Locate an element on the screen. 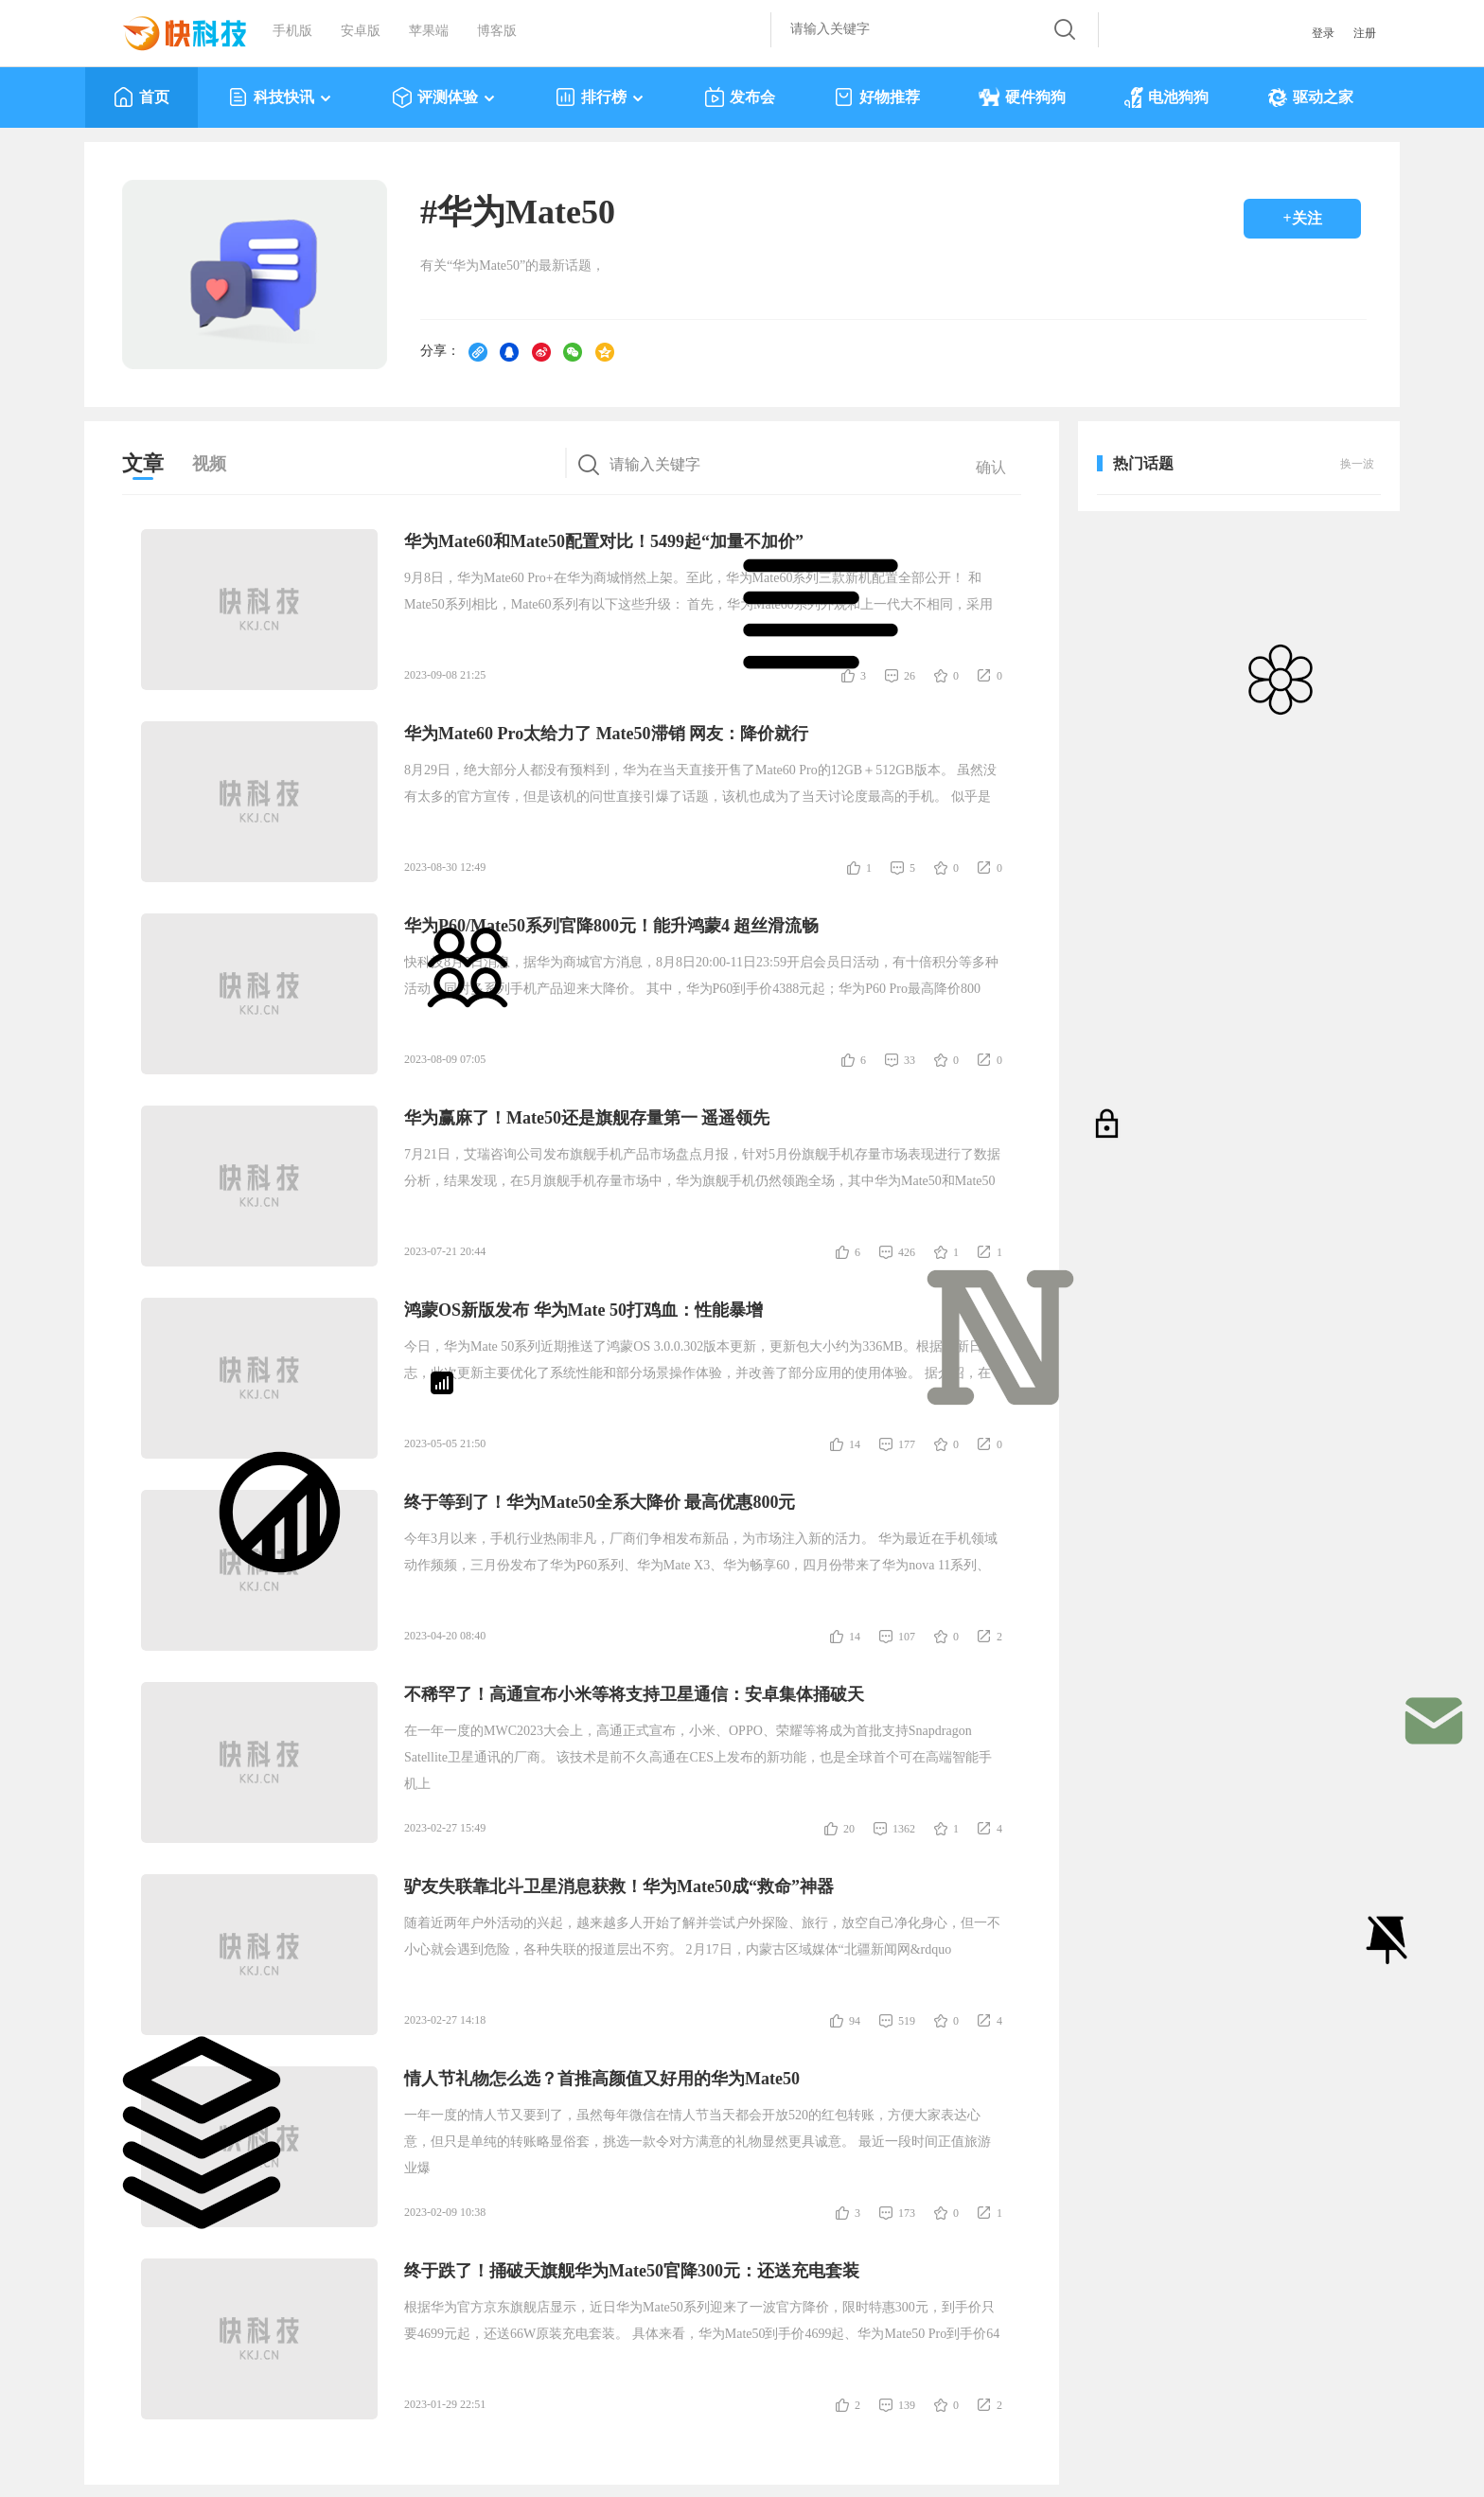 Image resolution: width=1484 pixels, height=2497 pixels. open the Notion app is located at coordinates (1000, 1337).